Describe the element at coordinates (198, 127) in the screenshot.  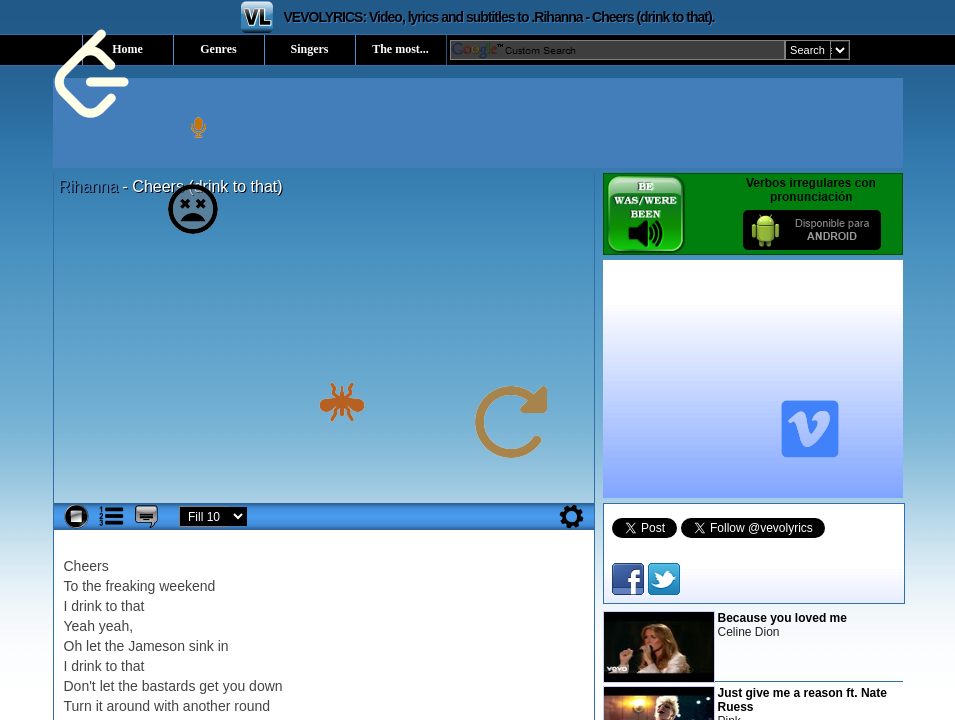
I see `tap to start voice recording` at that location.